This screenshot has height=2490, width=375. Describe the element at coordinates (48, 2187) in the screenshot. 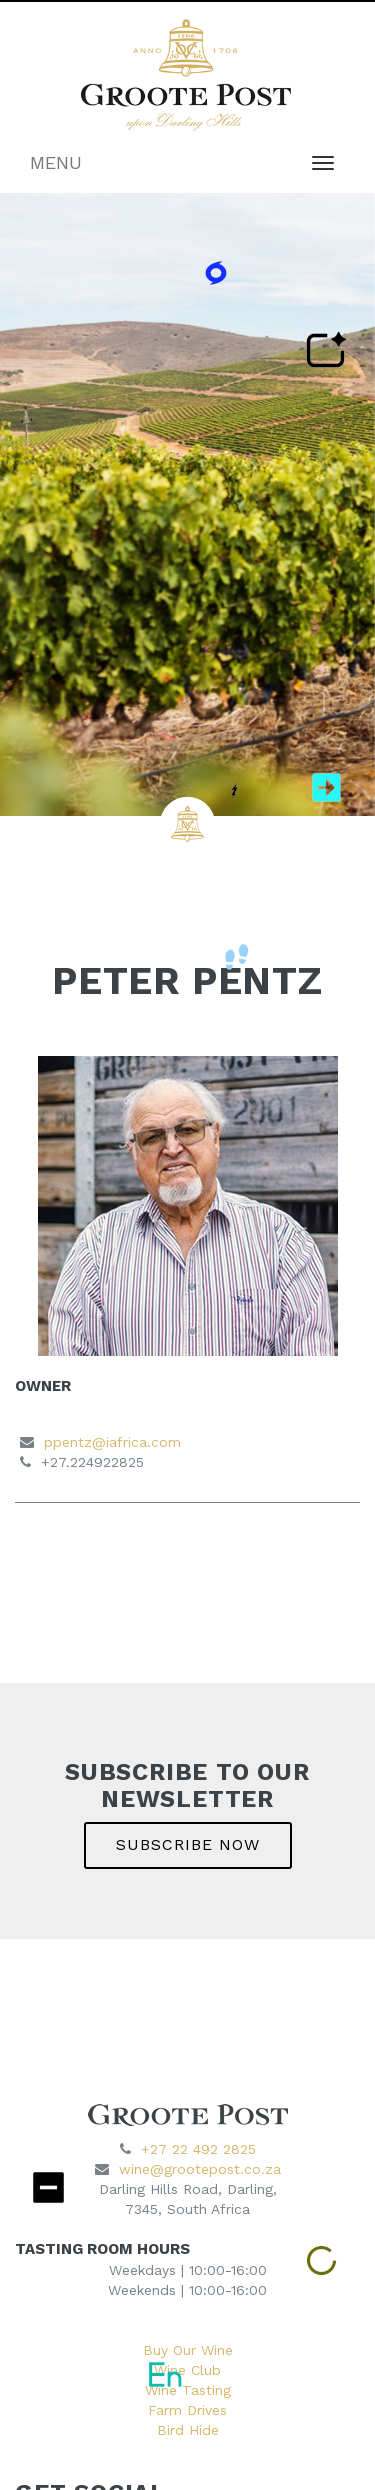

I see `indicates a partially selected or indeterminate checkbox state` at that location.